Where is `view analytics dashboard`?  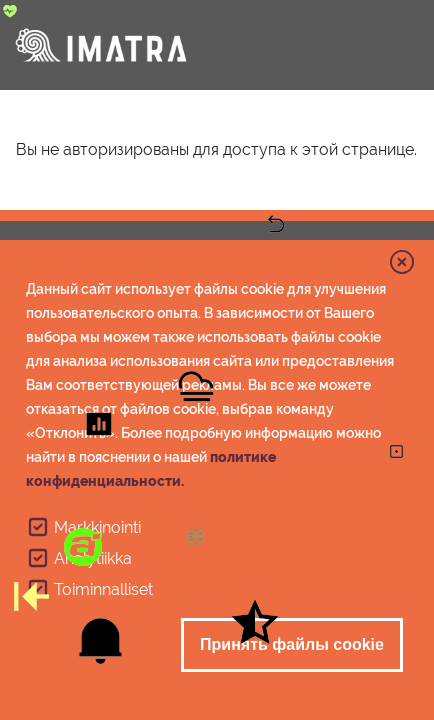
view analytics dashboard is located at coordinates (99, 424).